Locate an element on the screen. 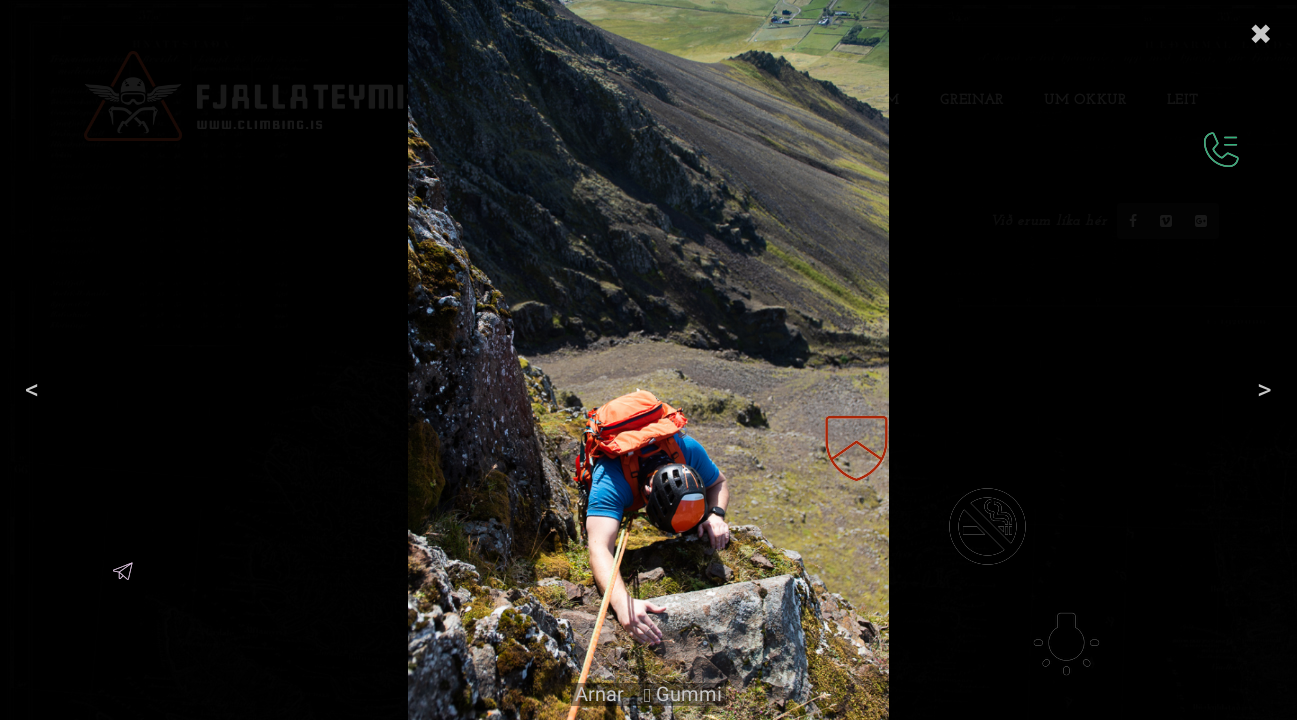  adjust incandescent light settings is located at coordinates (1066, 642).